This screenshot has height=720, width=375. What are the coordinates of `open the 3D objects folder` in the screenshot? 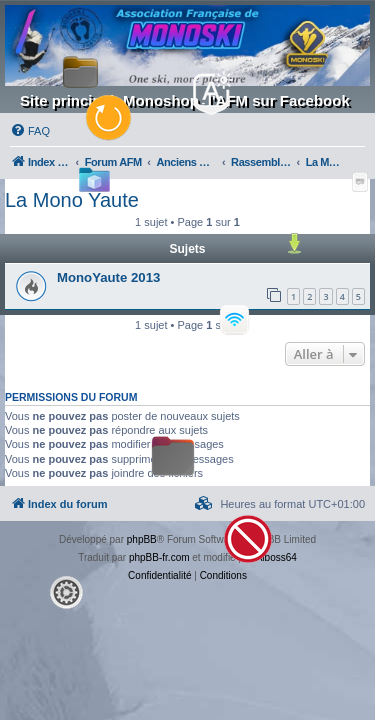 It's located at (94, 180).